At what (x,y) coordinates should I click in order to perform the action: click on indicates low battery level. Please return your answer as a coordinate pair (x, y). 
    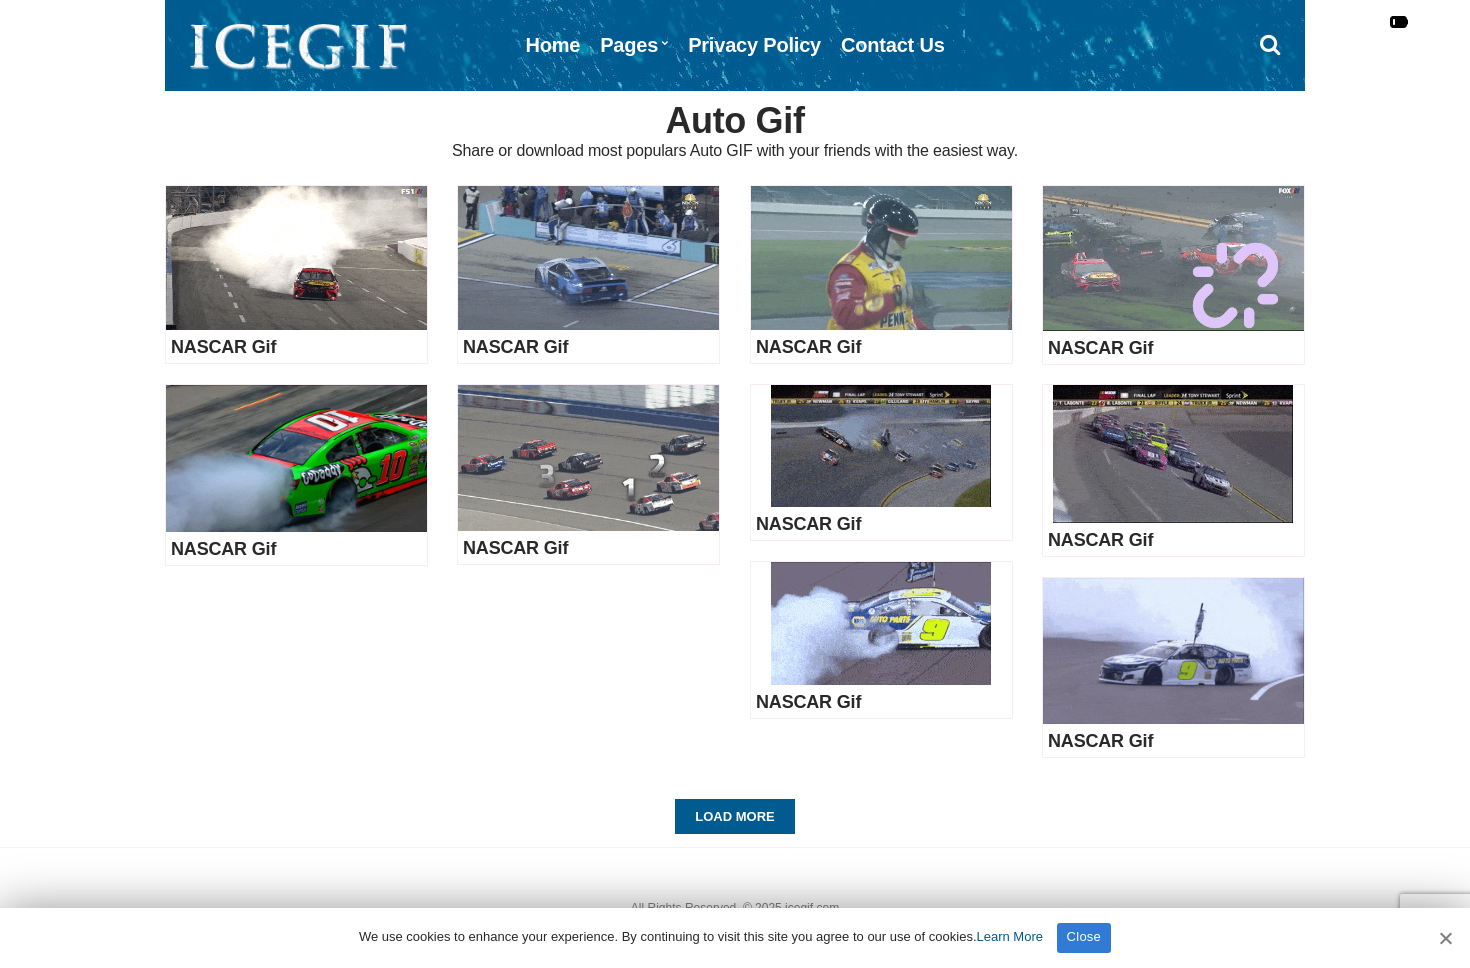
    Looking at the image, I should click on (1399, 22).